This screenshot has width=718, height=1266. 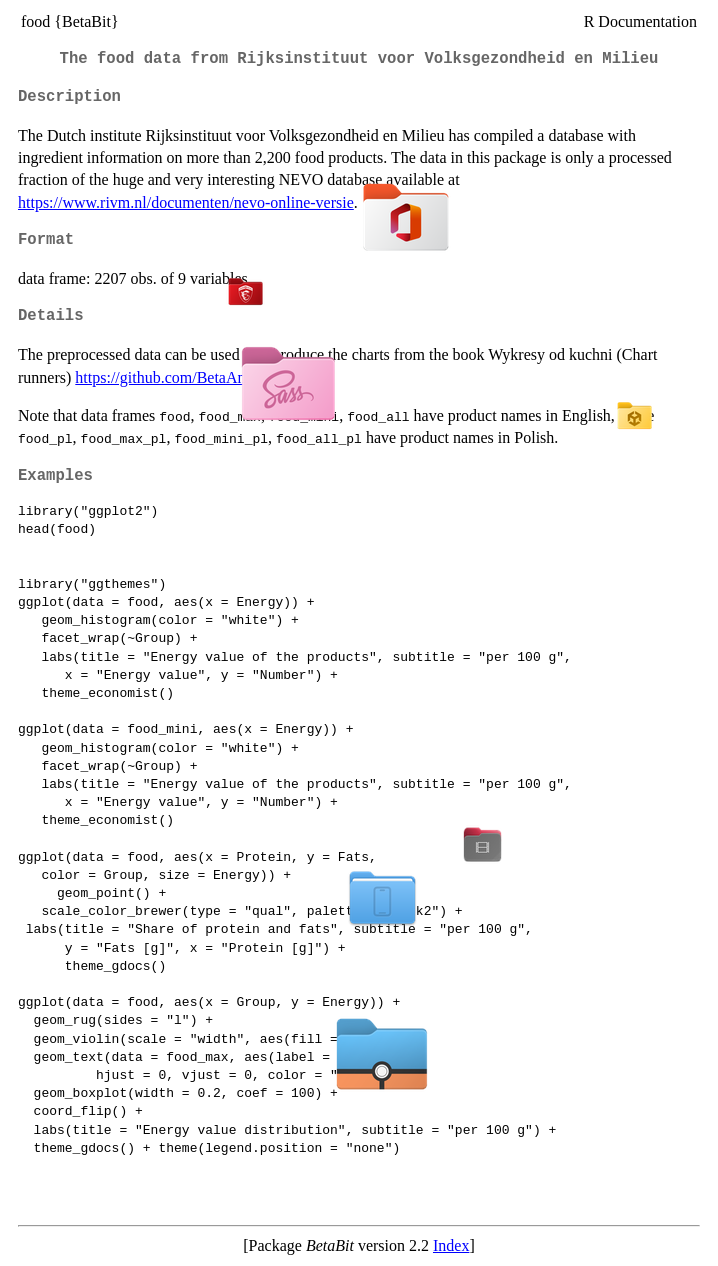 What do you see at coordinates (405, 219) in the screenshot?
I see `open microsoft office files folder` at bounding box center [405, 219].